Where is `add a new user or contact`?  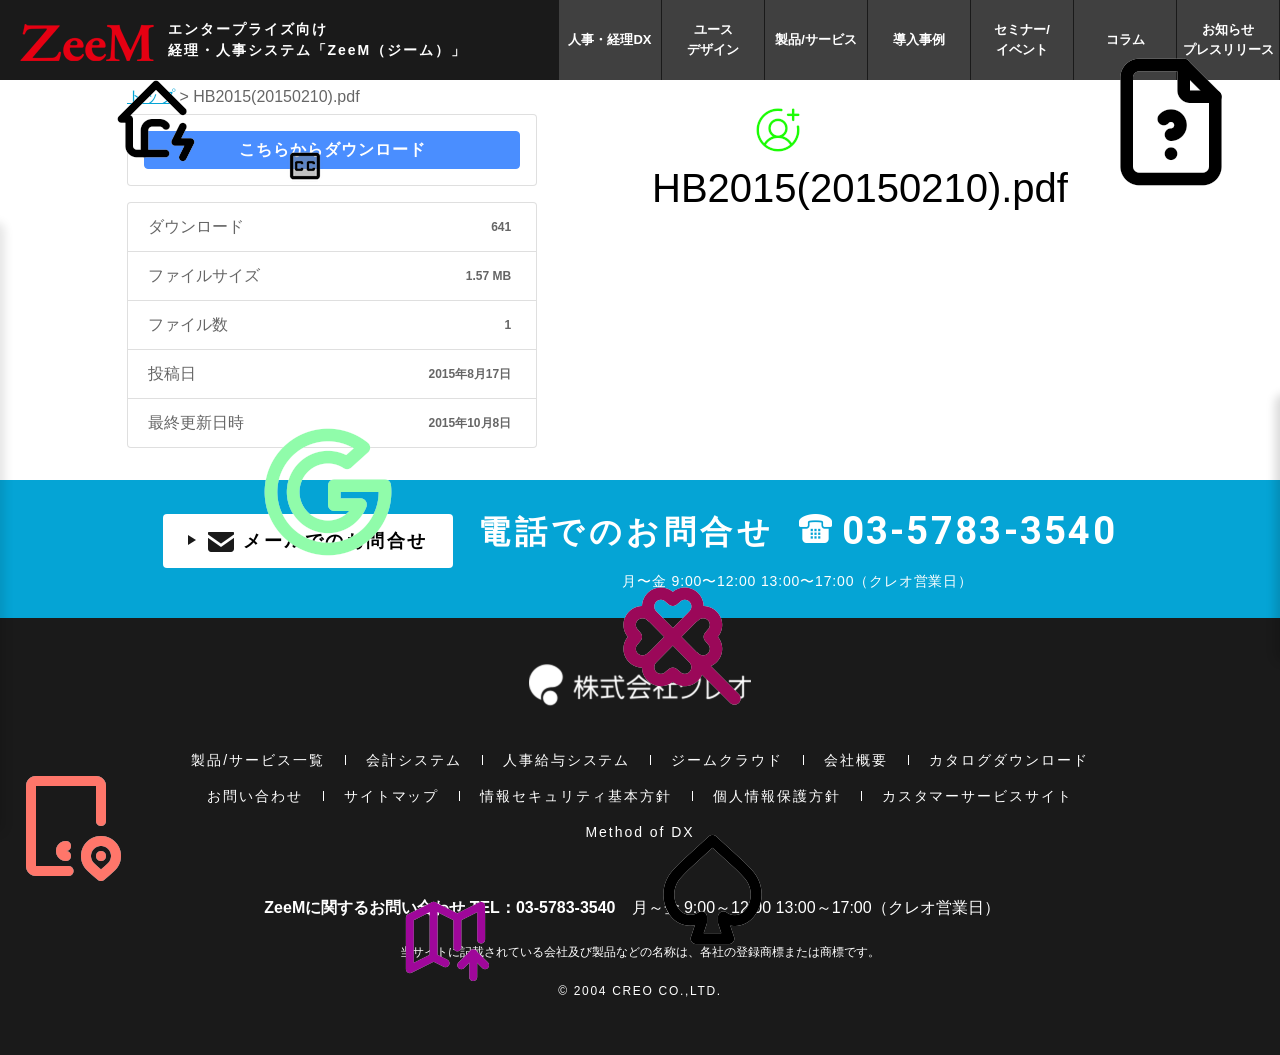
add a new user or contact is located at coordinates (778, 130).